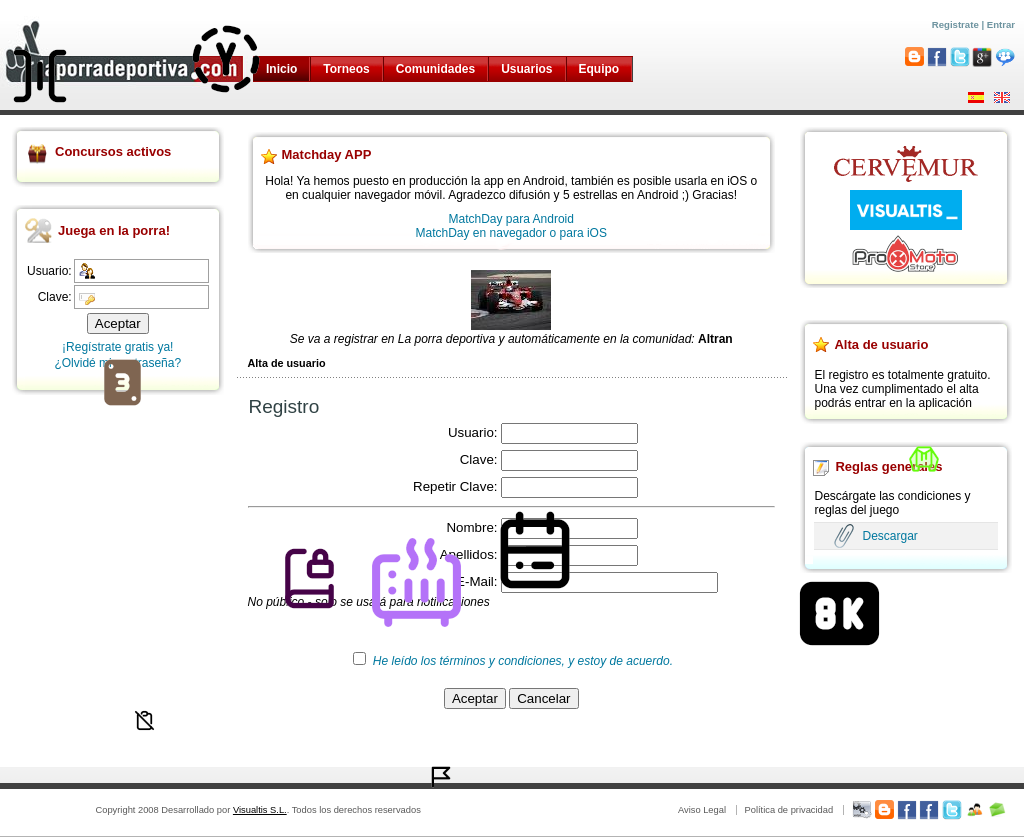 Image resolution: width=1024 pixels, height=837 pixels. What do you see at coordinates (535, 550) in the screenshot?
I see `open calendar or date picker` at bounding box center [535, 550].